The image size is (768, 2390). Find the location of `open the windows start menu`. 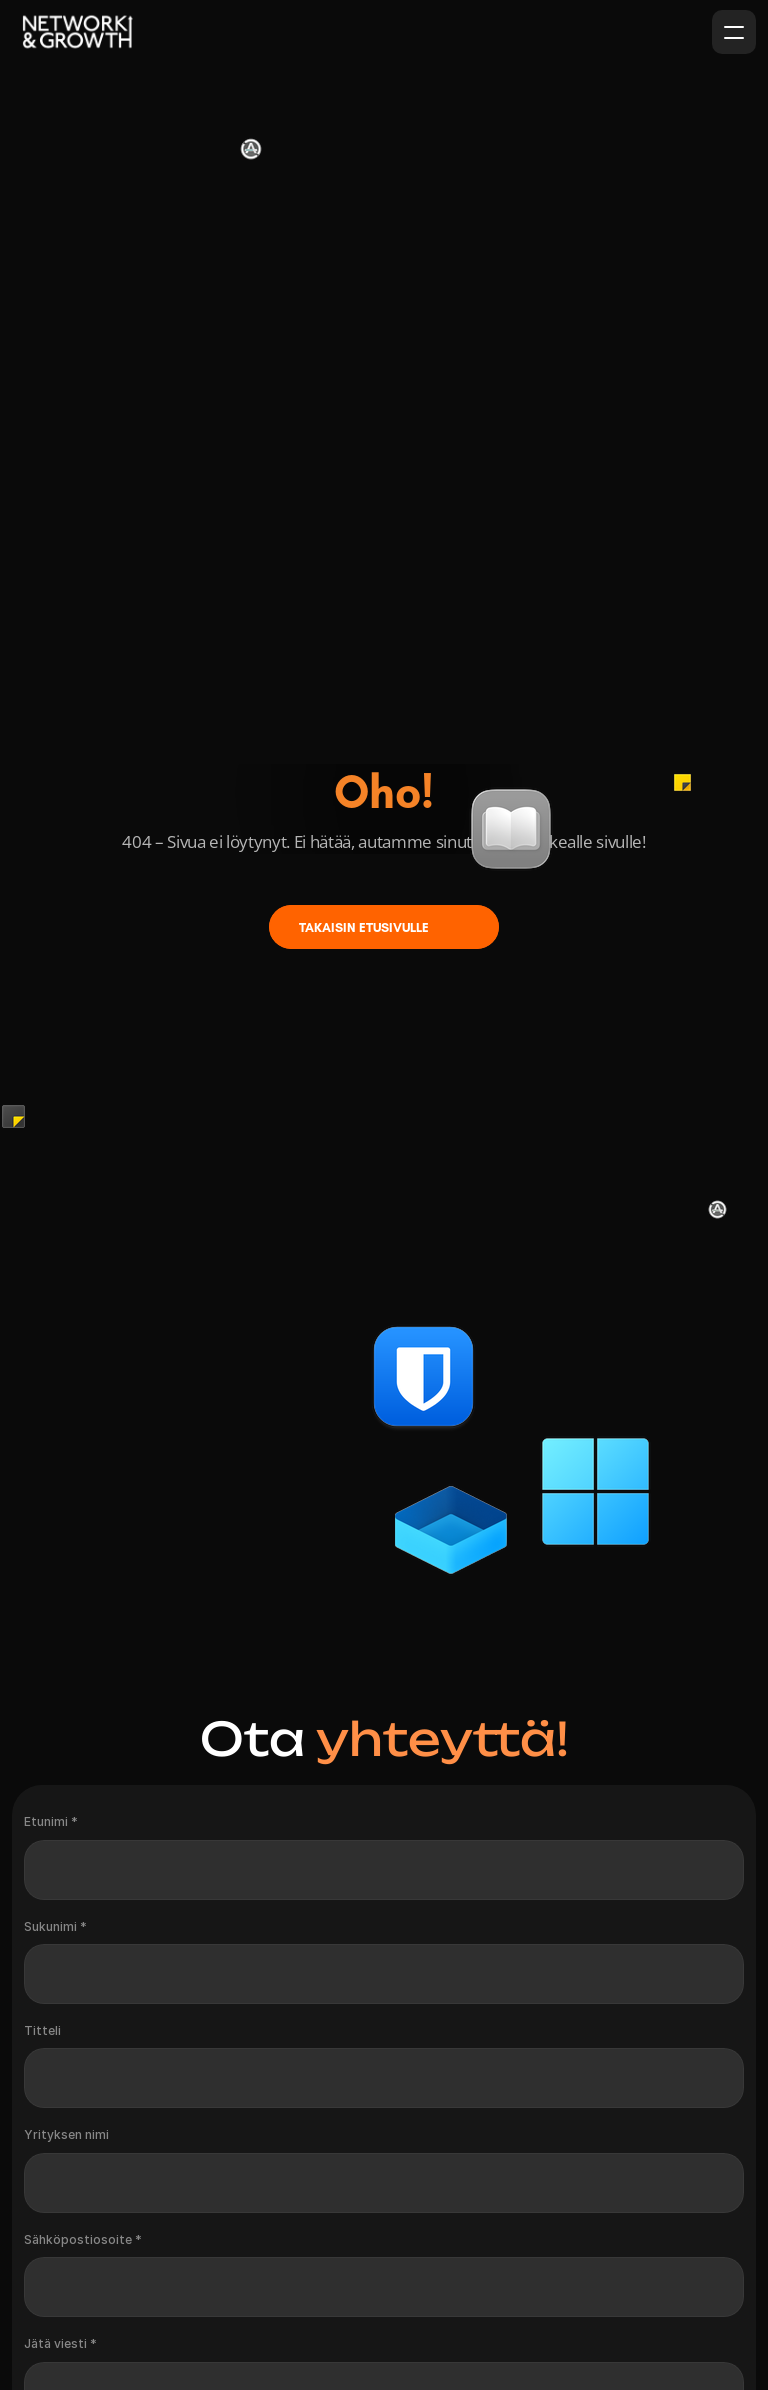

open the windows start menu is located at coordinates (595, 1491).